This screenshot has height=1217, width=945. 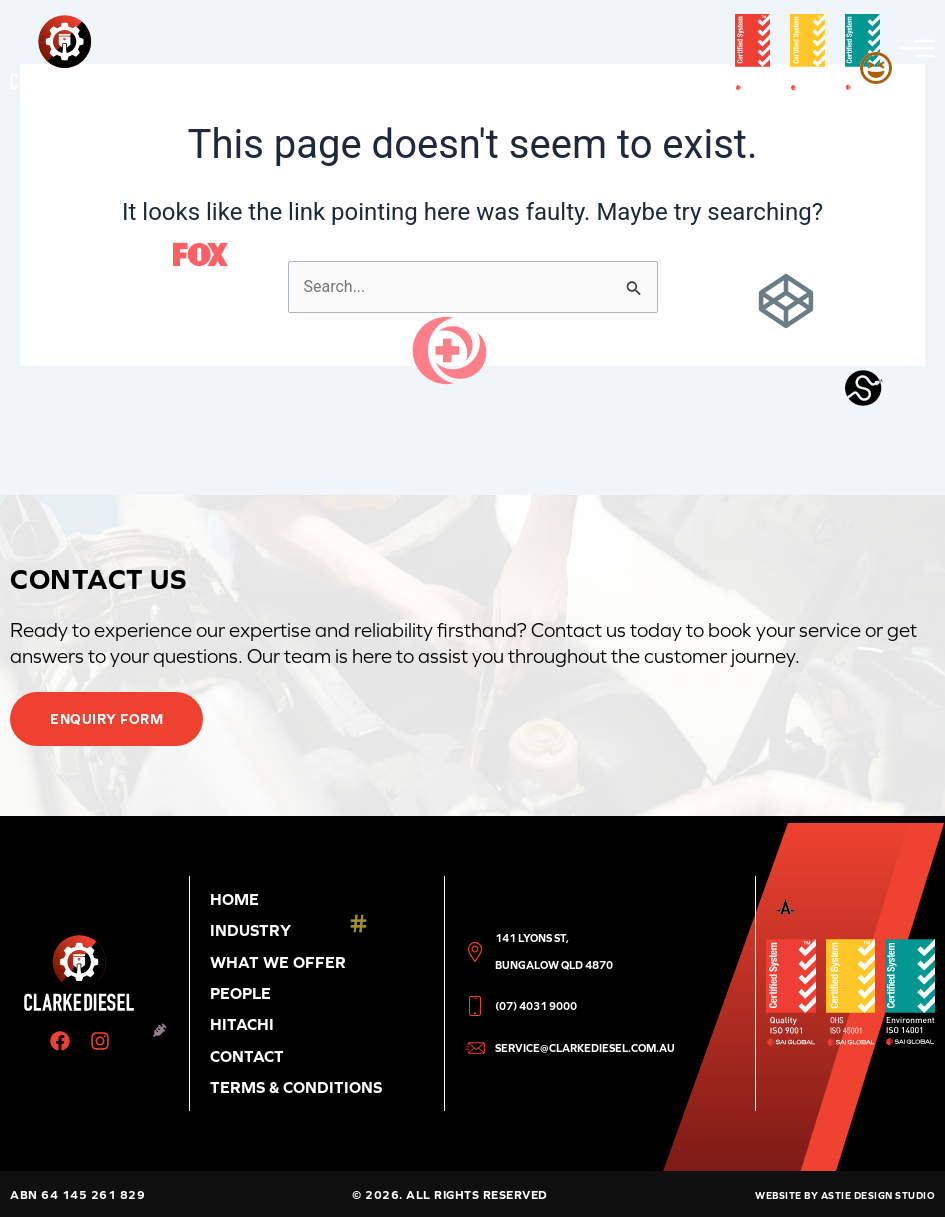 I want to click on access medical or vaccination records, so click(x=160, y=1030).